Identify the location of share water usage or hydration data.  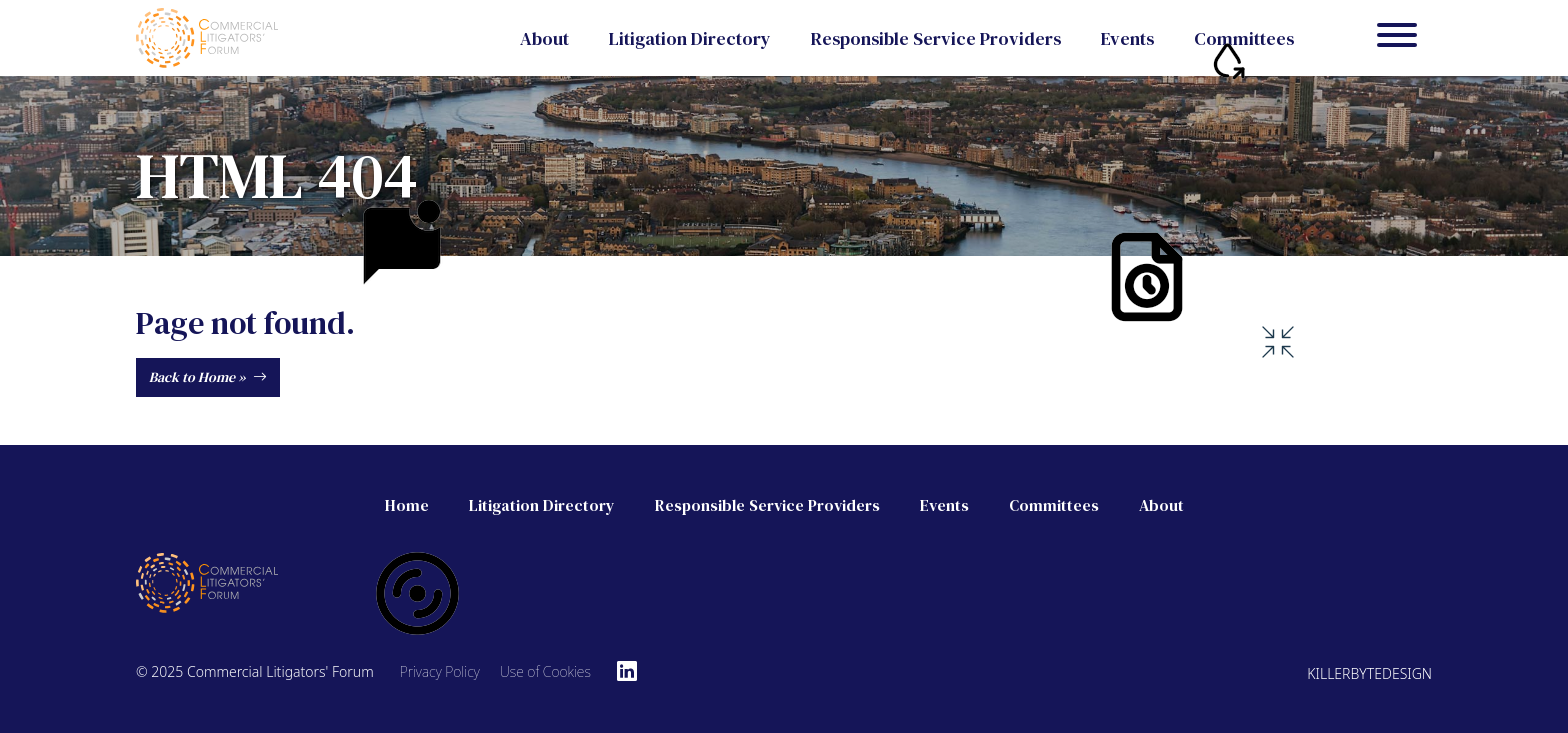
(1227, 60).